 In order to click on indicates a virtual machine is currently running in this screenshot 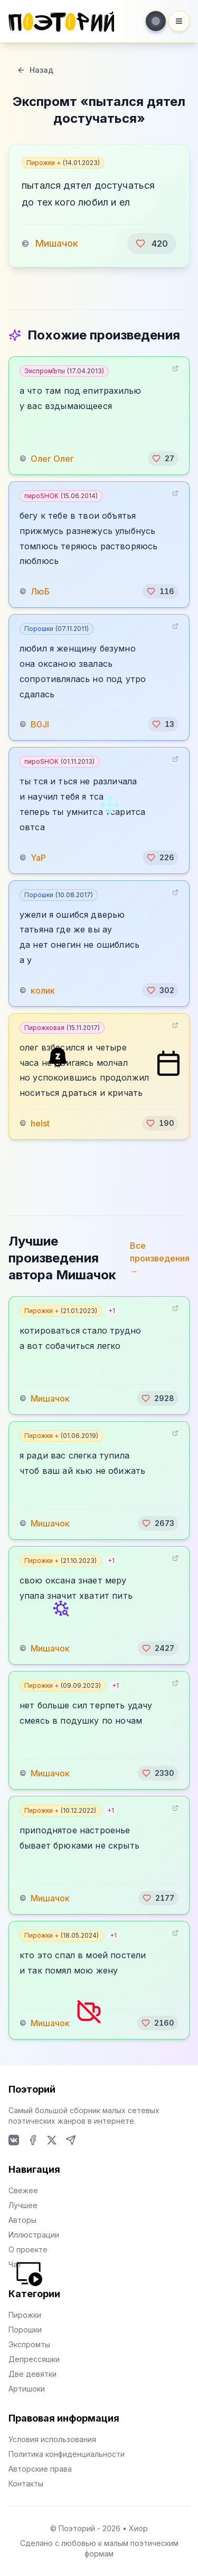, I will do `click(29, 2272)`.